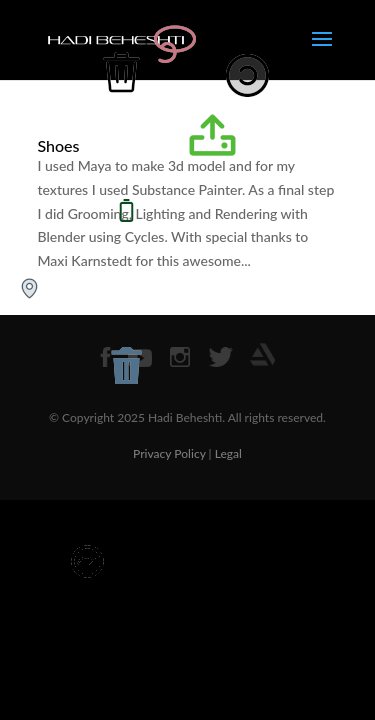 This screenshot has width=375, height=720. I want to click on upload a file or document, so click(212, 137).